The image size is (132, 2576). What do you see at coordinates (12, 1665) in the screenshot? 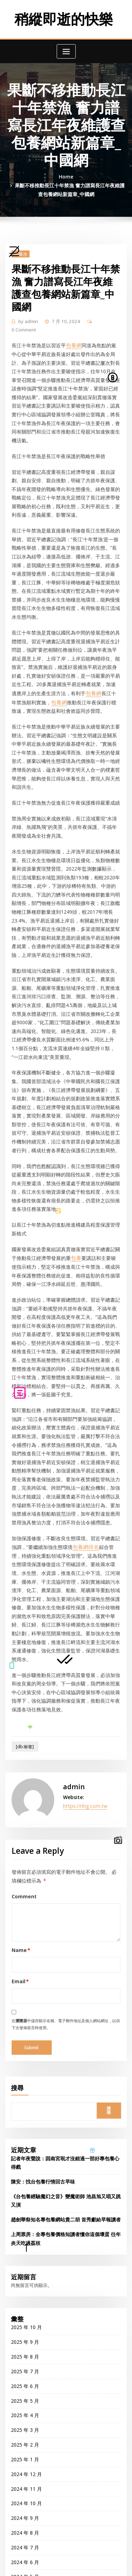
I see `access mobile device settings` at bounding box center [12, 1665].